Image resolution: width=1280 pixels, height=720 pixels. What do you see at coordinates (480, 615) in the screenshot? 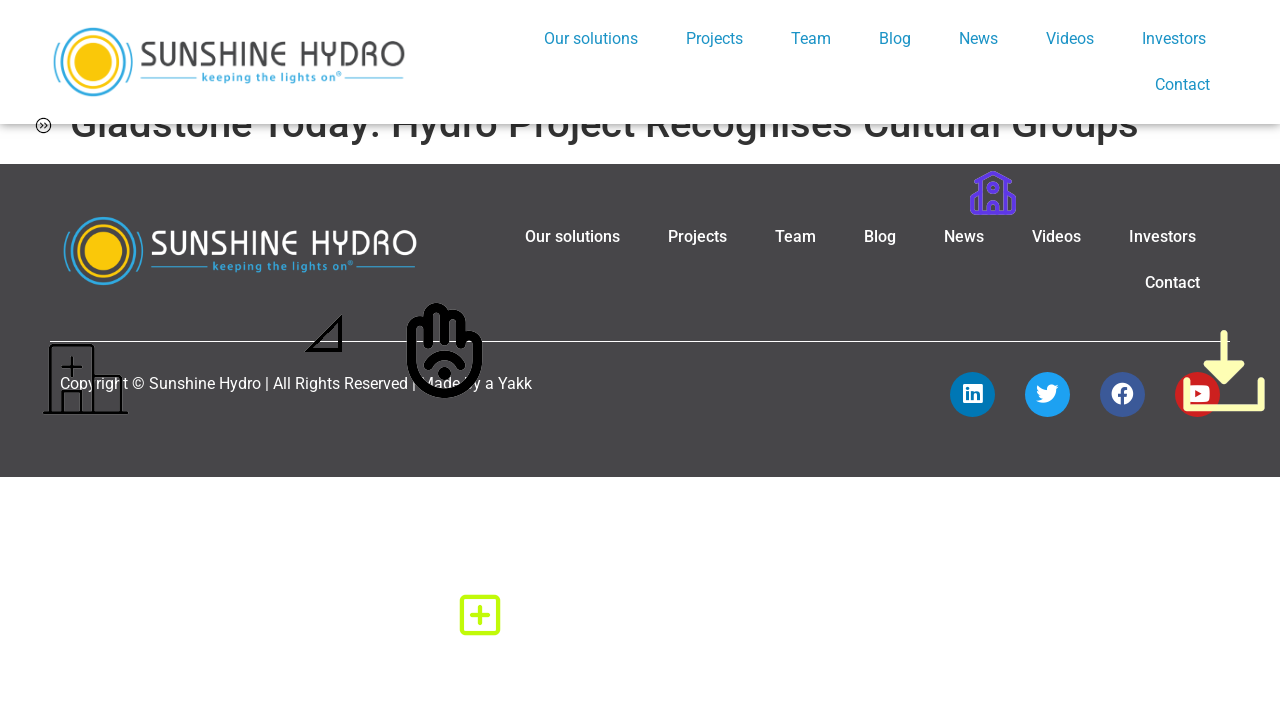
I see `add a new item` at bounding box center [480, 615].